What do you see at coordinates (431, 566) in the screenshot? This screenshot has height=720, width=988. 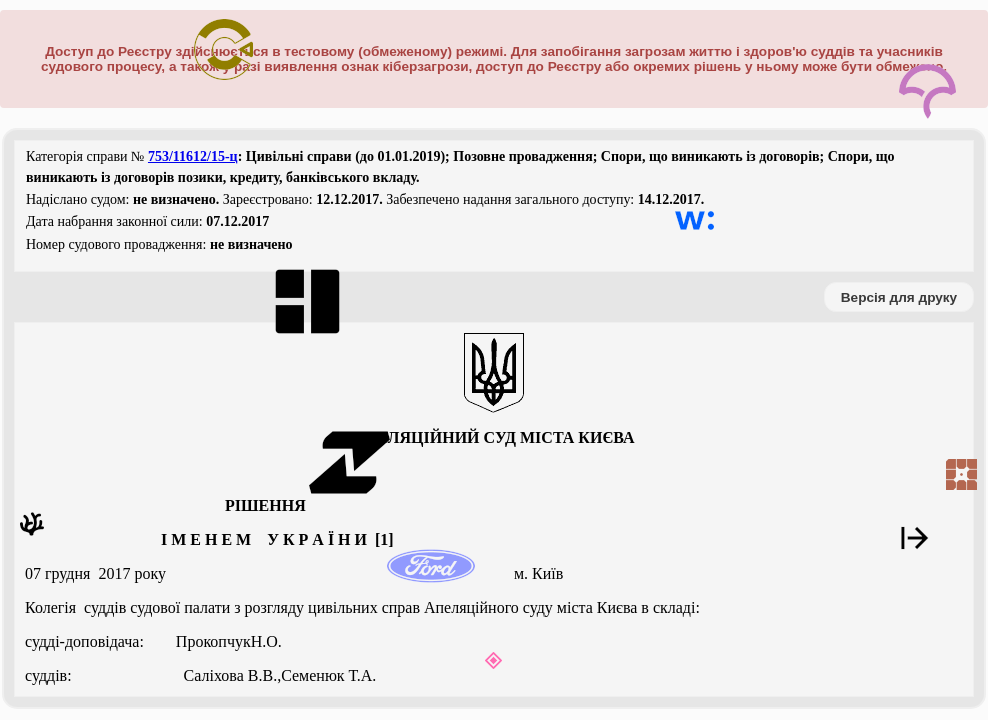 I see `Ford brand or dealership app` at bounding box center [431, 566].